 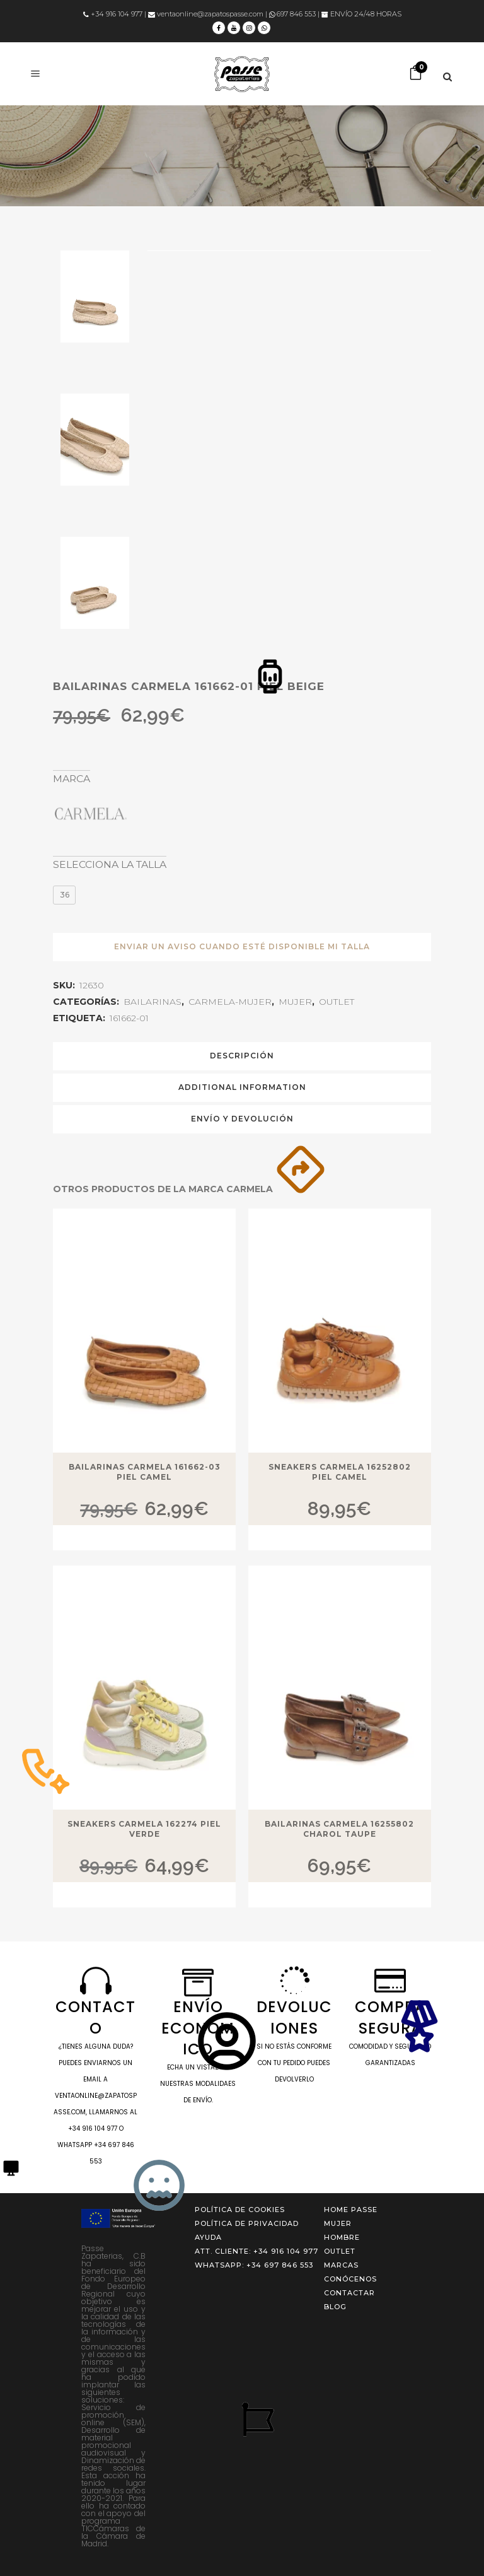 What do you see at coordinates (419, 2026) in the screenshot?
I see `view achievements or awards` at bounding box center [419, 2026].